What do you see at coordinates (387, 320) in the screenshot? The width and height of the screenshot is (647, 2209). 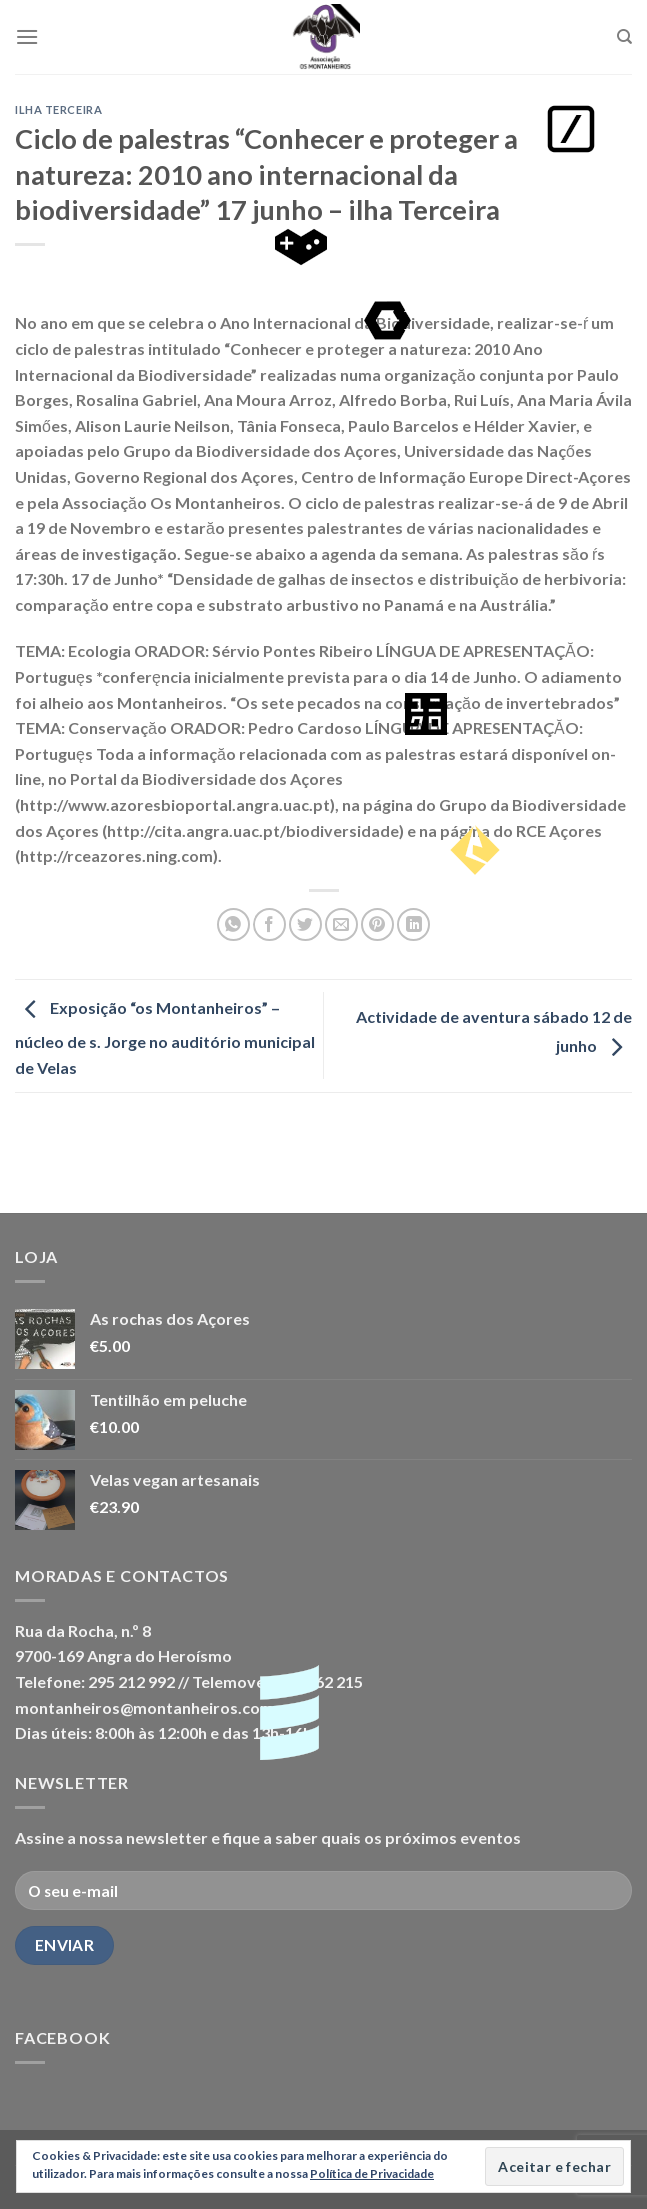 I see `webcomponents.org logo` at bounding box center [387, 320].